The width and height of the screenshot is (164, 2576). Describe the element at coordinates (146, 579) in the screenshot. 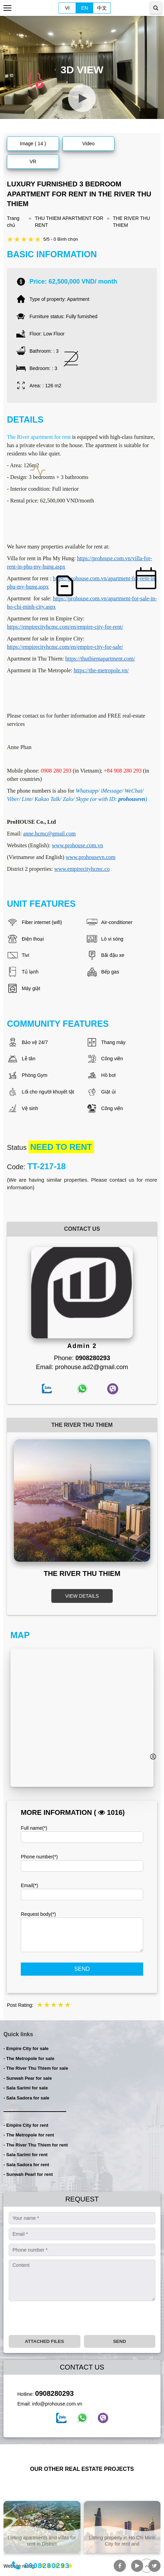

I see `view calendar or scheduled events` at that location.